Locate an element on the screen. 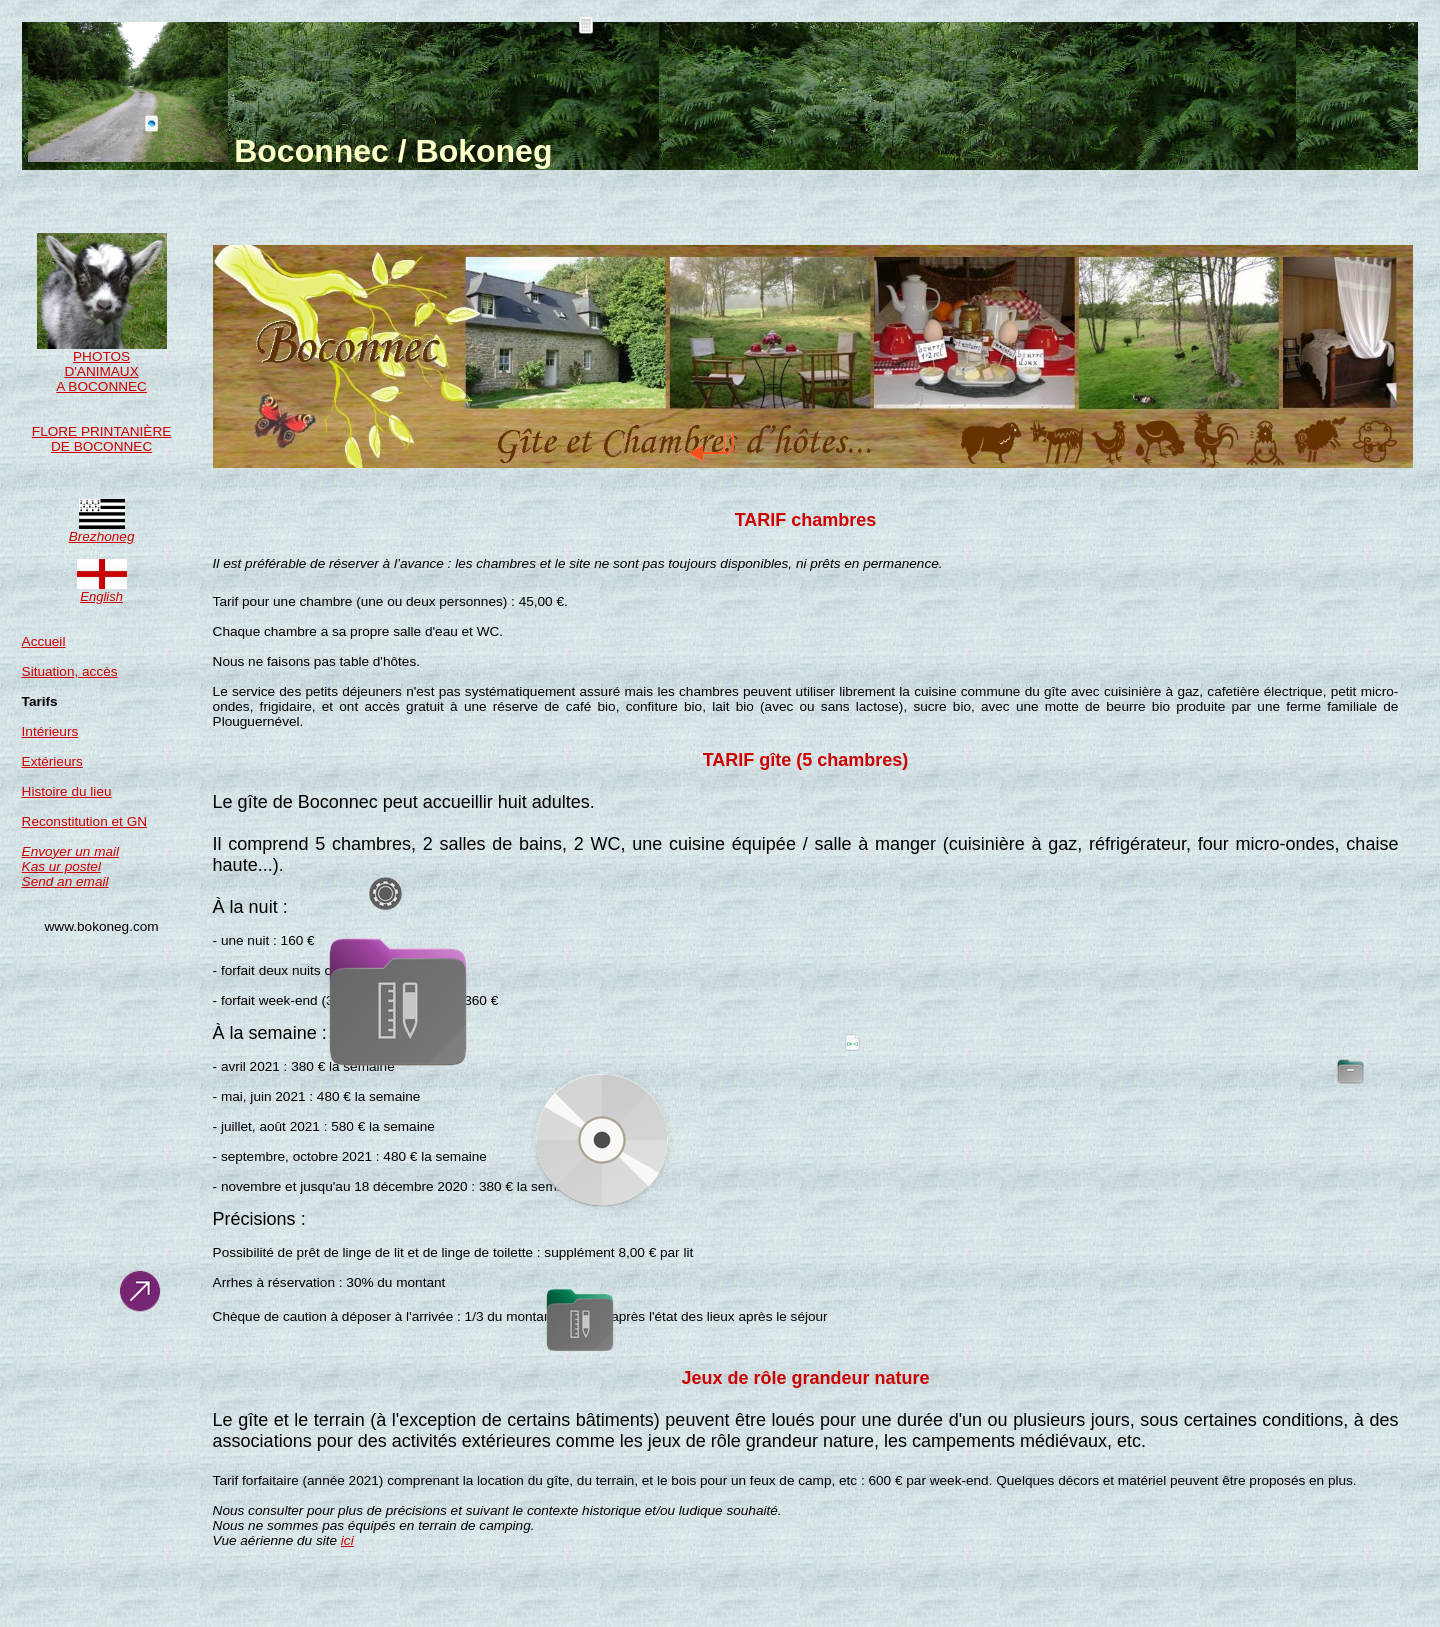 This screenshot has height=1627, width=1440. access your templates folder is located at coordinates (580, 1320).